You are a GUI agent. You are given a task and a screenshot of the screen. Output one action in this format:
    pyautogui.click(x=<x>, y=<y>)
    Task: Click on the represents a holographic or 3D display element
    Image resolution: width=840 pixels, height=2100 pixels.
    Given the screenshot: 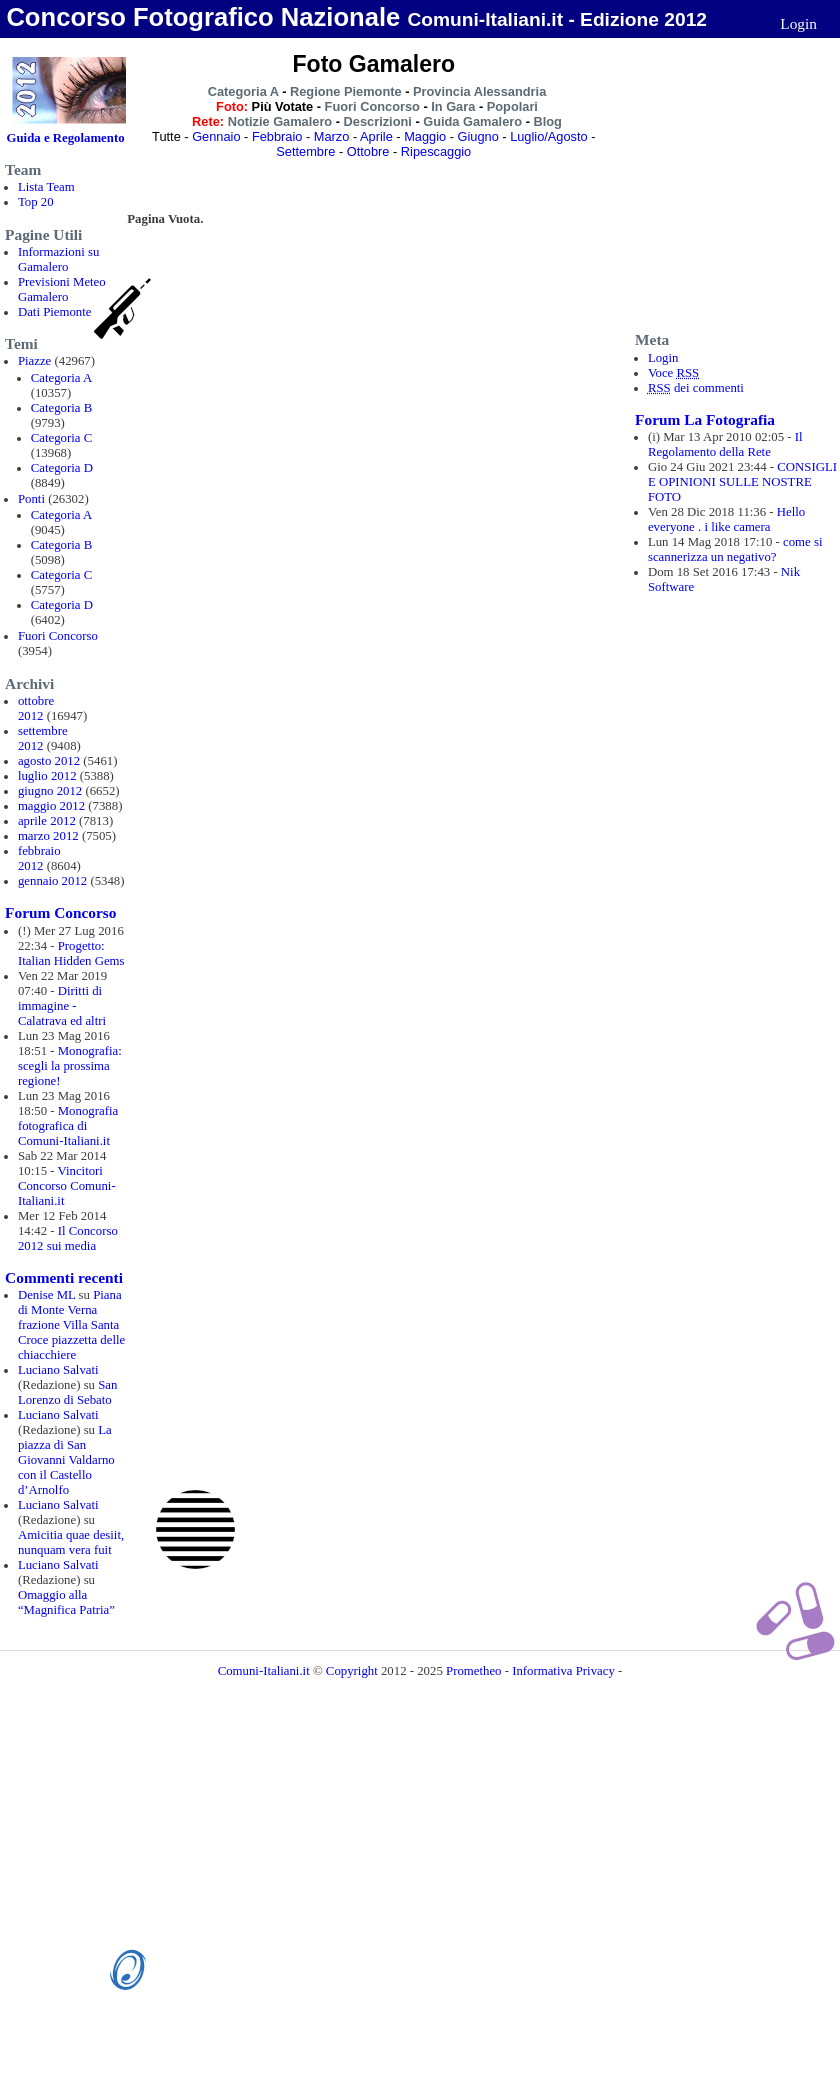 What is the action you would take?
    pyautogui.click(x=195, y=1529)
    